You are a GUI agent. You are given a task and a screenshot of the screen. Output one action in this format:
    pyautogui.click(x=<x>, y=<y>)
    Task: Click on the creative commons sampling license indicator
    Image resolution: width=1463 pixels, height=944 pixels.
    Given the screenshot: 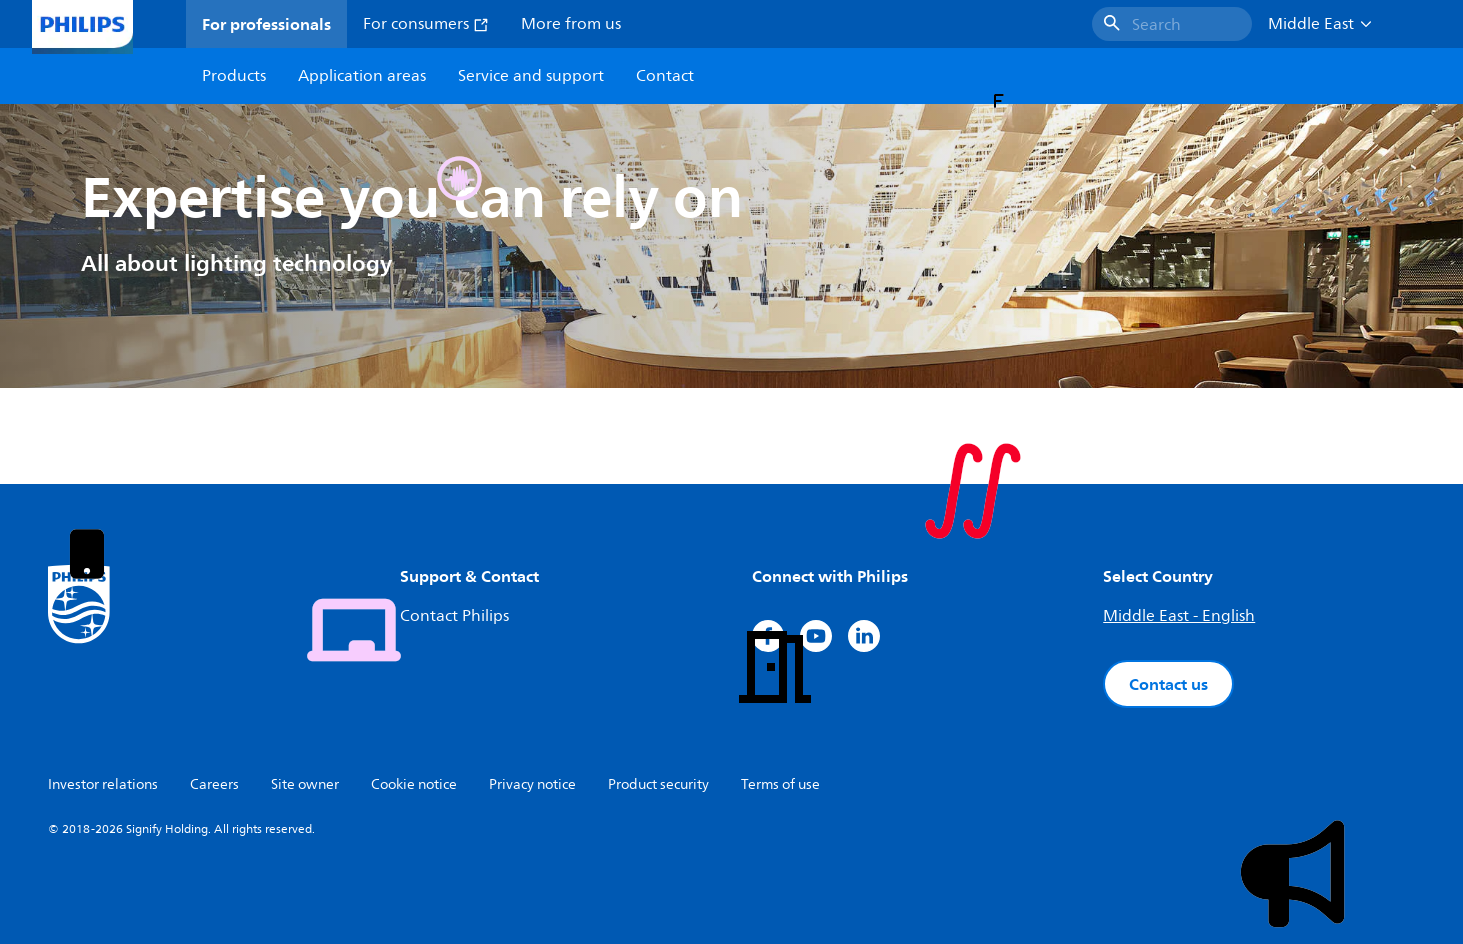 What is the action you would take?
    pyautogui.click(x=459, y=178)
    